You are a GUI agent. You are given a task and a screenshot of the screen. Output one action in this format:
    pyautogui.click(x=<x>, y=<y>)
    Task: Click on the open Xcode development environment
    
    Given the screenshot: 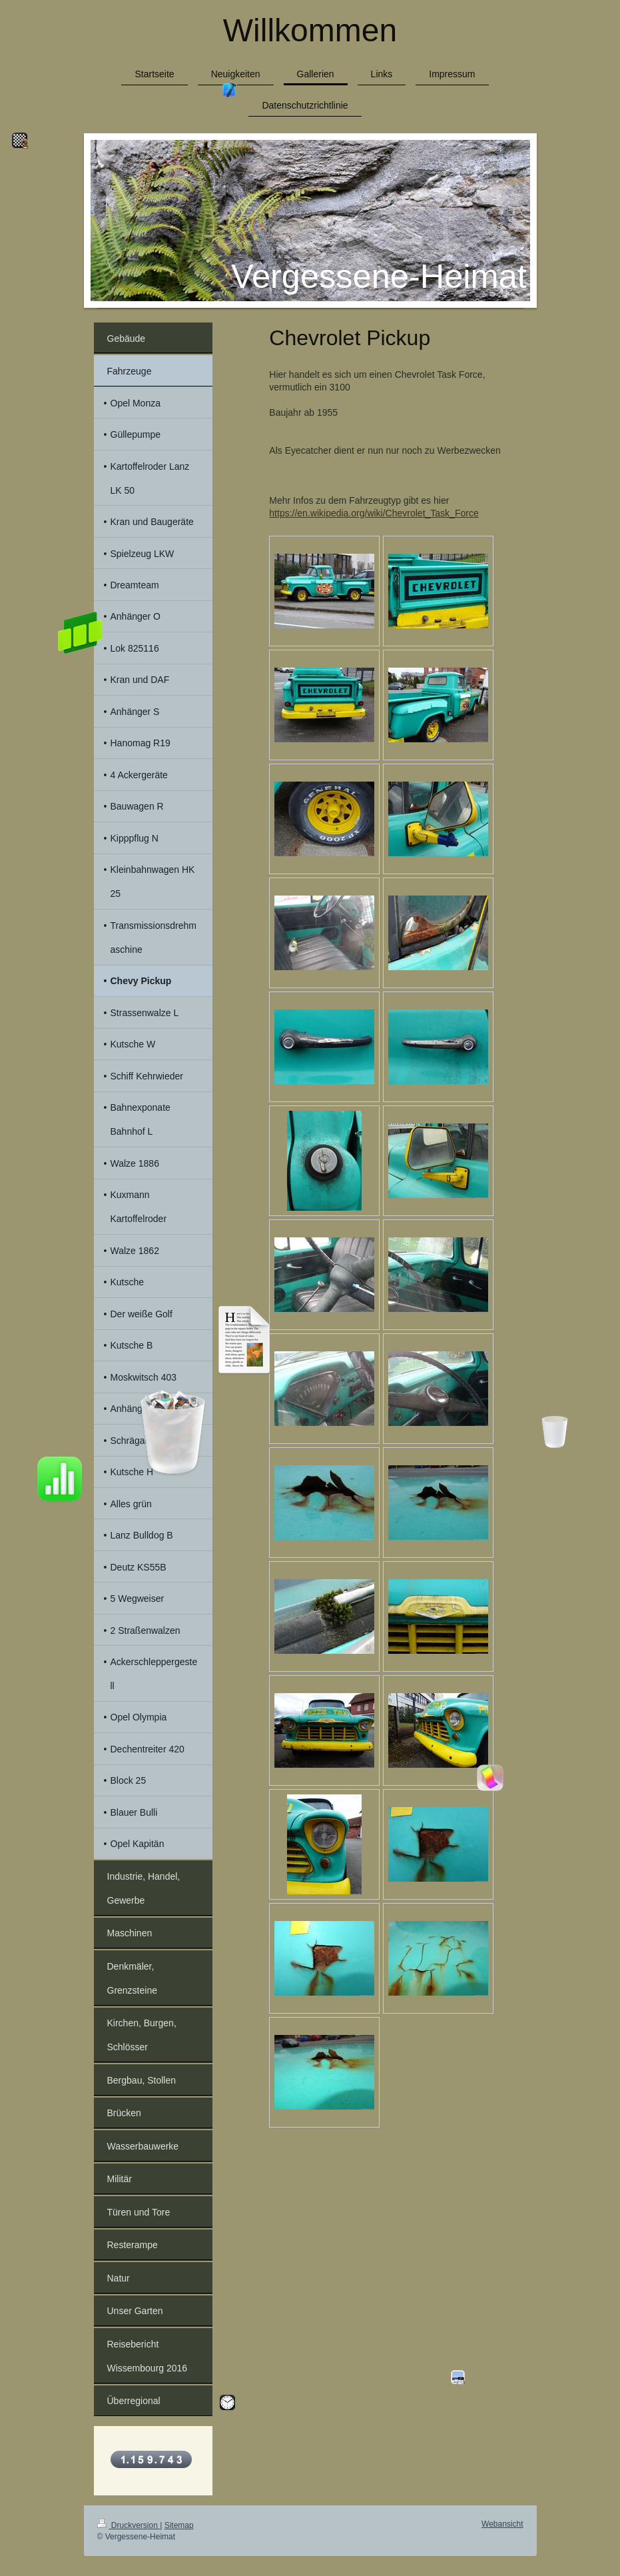 What is the action you would take?
    pyautogui.click(x=229, y=90)
    